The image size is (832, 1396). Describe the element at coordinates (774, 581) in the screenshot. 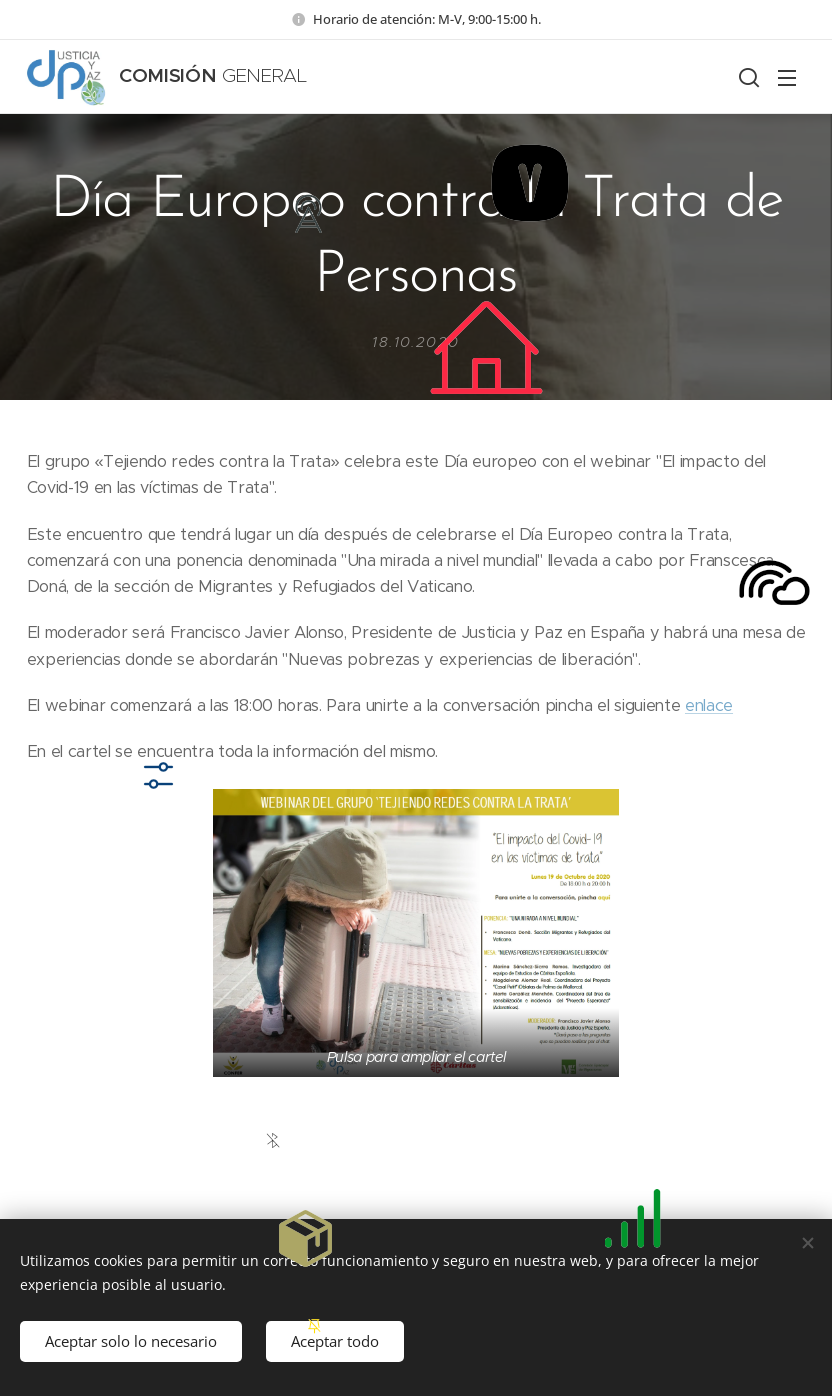

I see `view weather information` at that location.